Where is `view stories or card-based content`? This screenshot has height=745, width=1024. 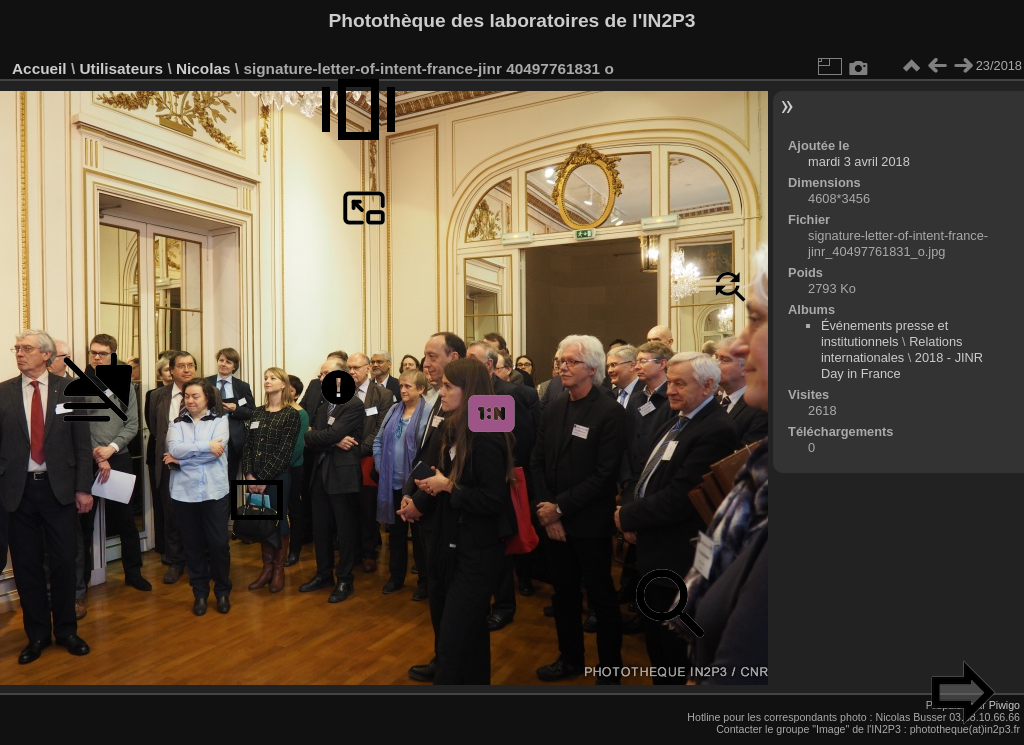 view stories or card-based content is located at coordinates (358, 111).